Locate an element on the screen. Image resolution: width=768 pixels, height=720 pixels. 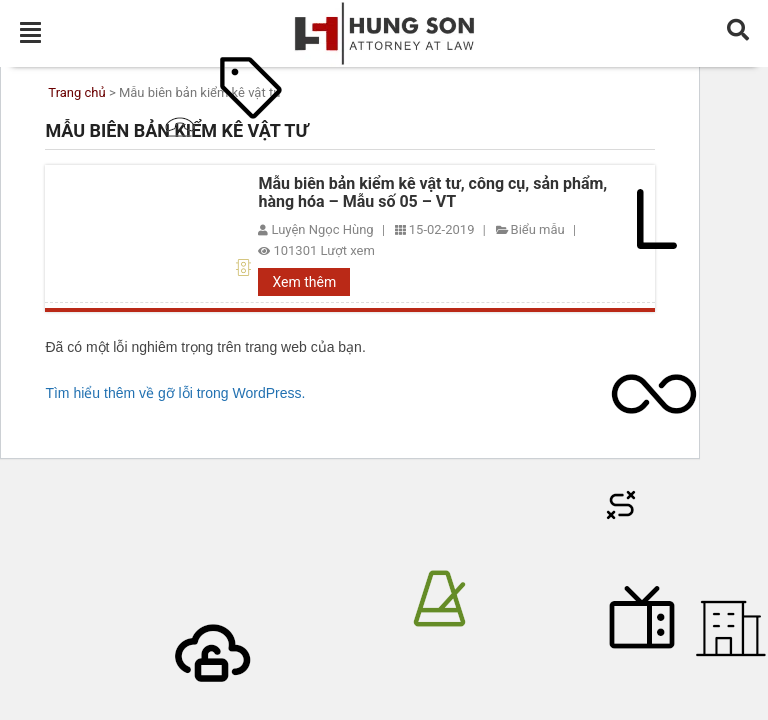
end the current call is located at coordinates (180, 127).